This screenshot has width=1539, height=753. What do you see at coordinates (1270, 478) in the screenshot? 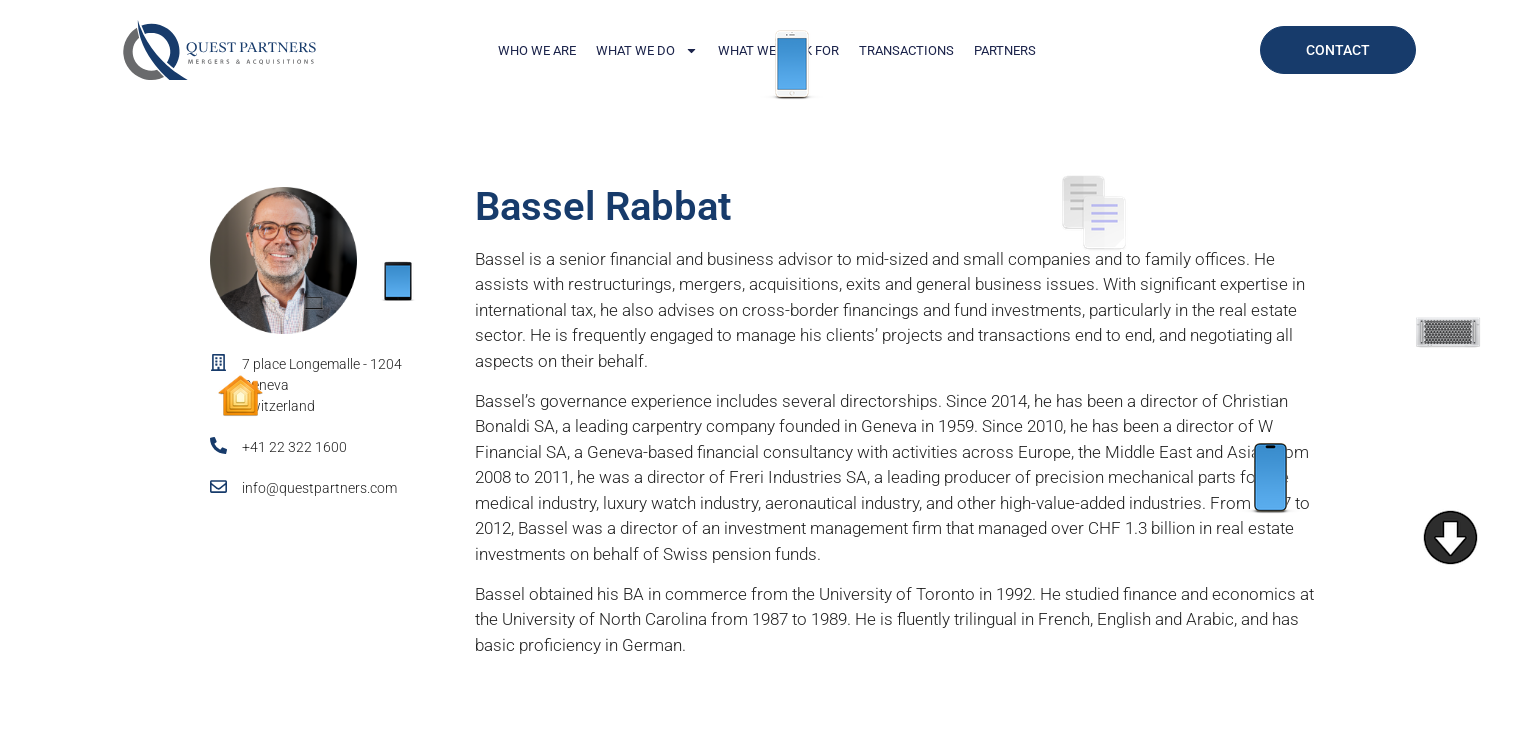
I see `iPhone 15 device icon` at bounding box center [1270, 478].